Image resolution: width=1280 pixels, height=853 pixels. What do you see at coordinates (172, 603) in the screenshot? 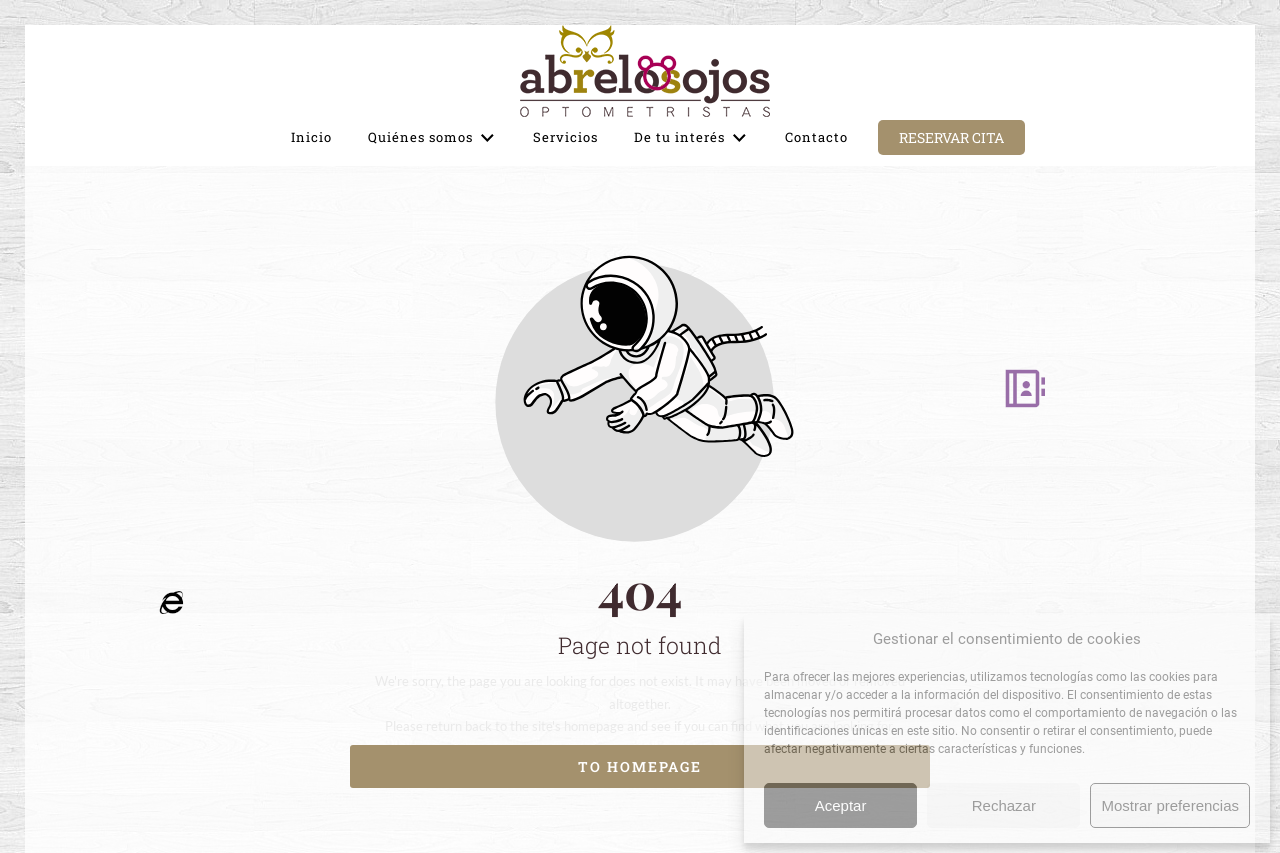
I see `open link in internet explorer` at bounding box center [172, 603].